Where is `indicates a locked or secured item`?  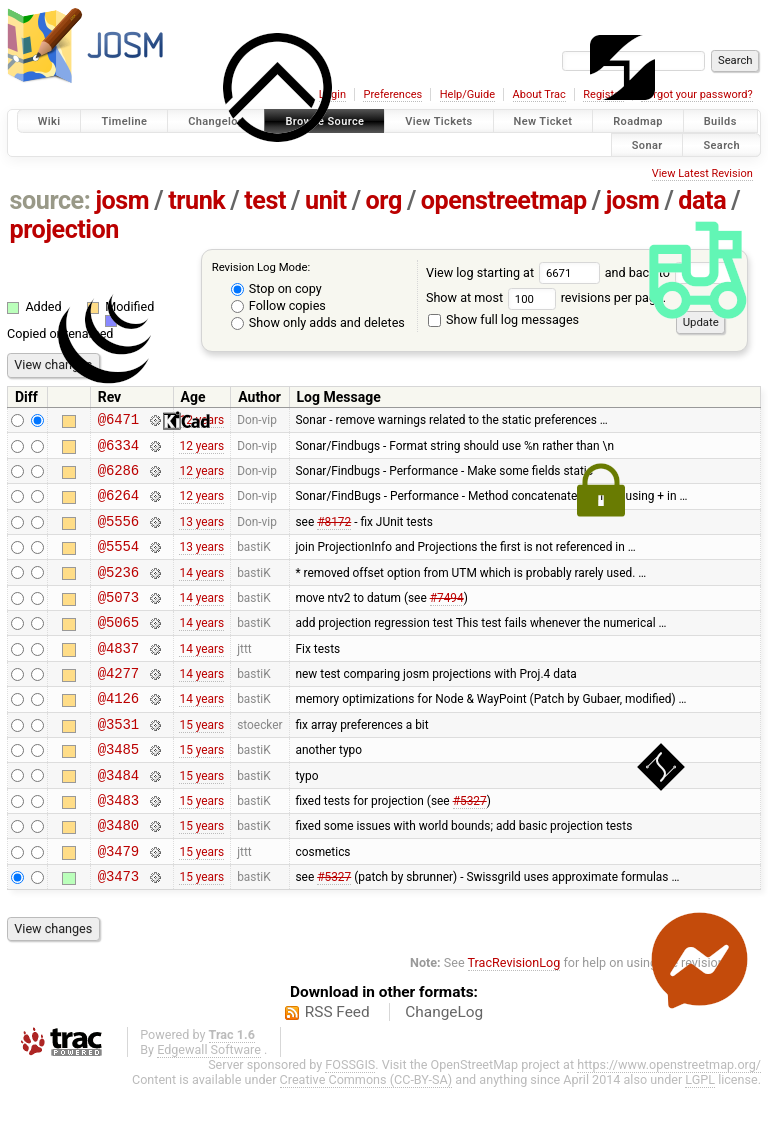 indicates a locked or secured item is located at coordinates (601, 490).